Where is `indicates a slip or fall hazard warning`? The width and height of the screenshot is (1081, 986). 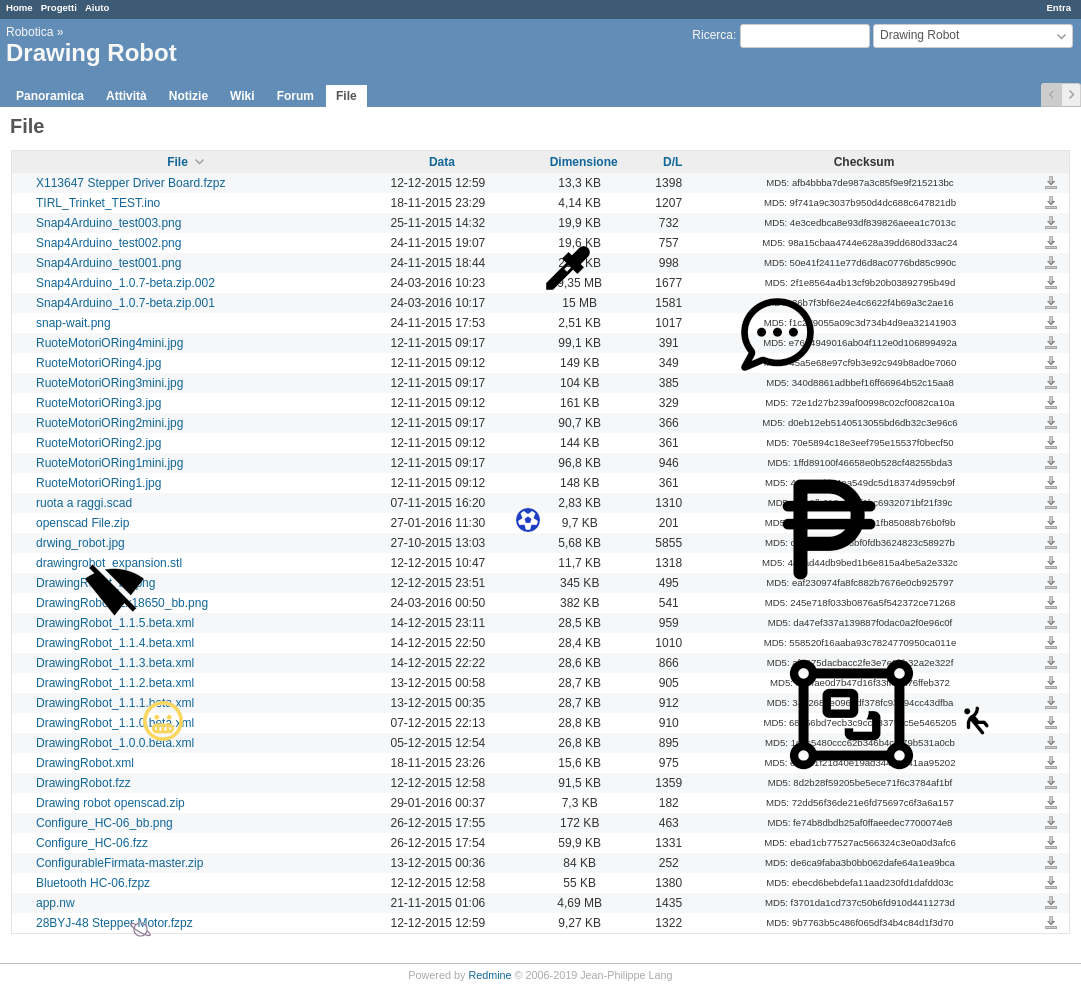 indicates a slip or fall hazard warning is located at coordinates (975, 720).